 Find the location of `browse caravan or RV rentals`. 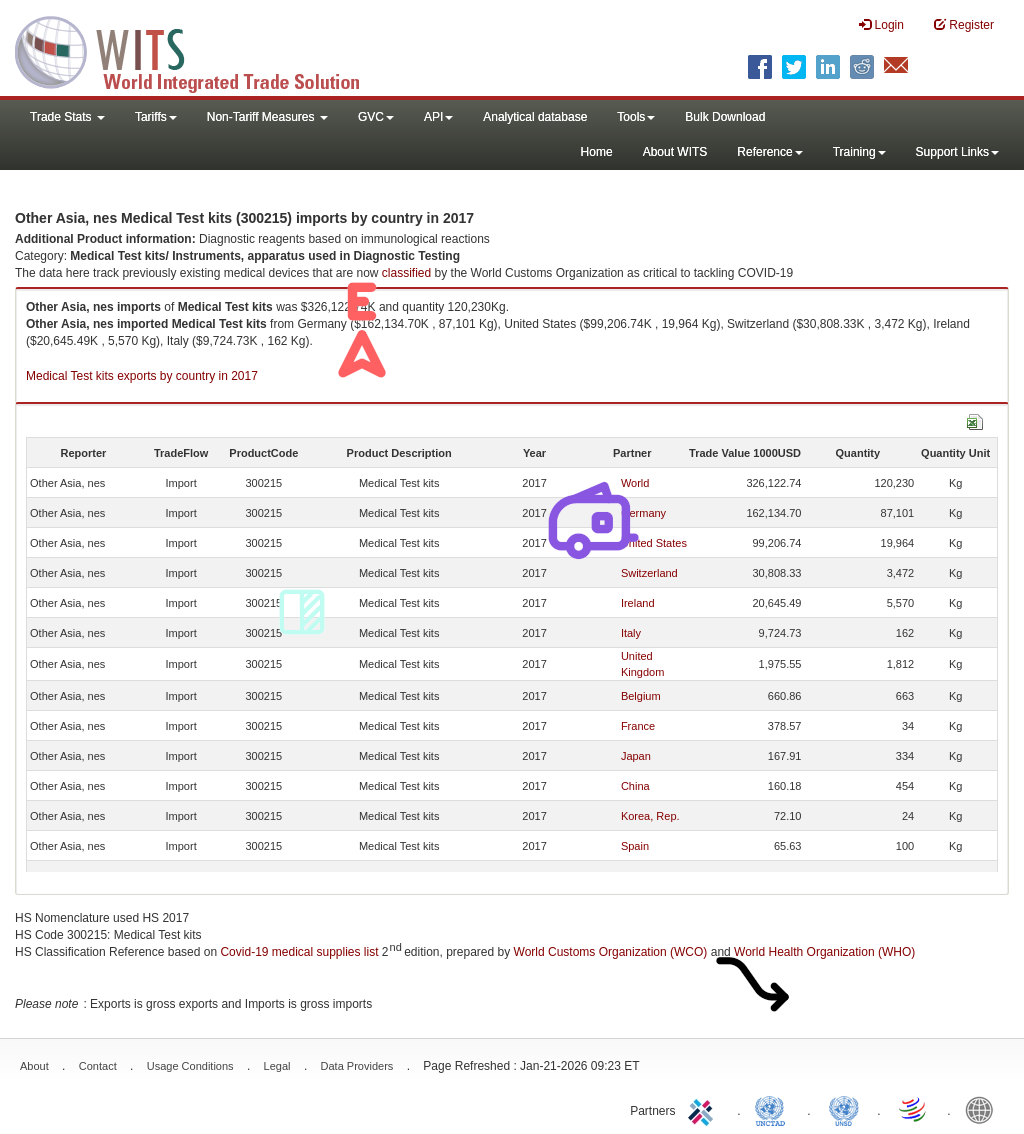

browse caravan or RV rentals is located at coordinates (591, 520).